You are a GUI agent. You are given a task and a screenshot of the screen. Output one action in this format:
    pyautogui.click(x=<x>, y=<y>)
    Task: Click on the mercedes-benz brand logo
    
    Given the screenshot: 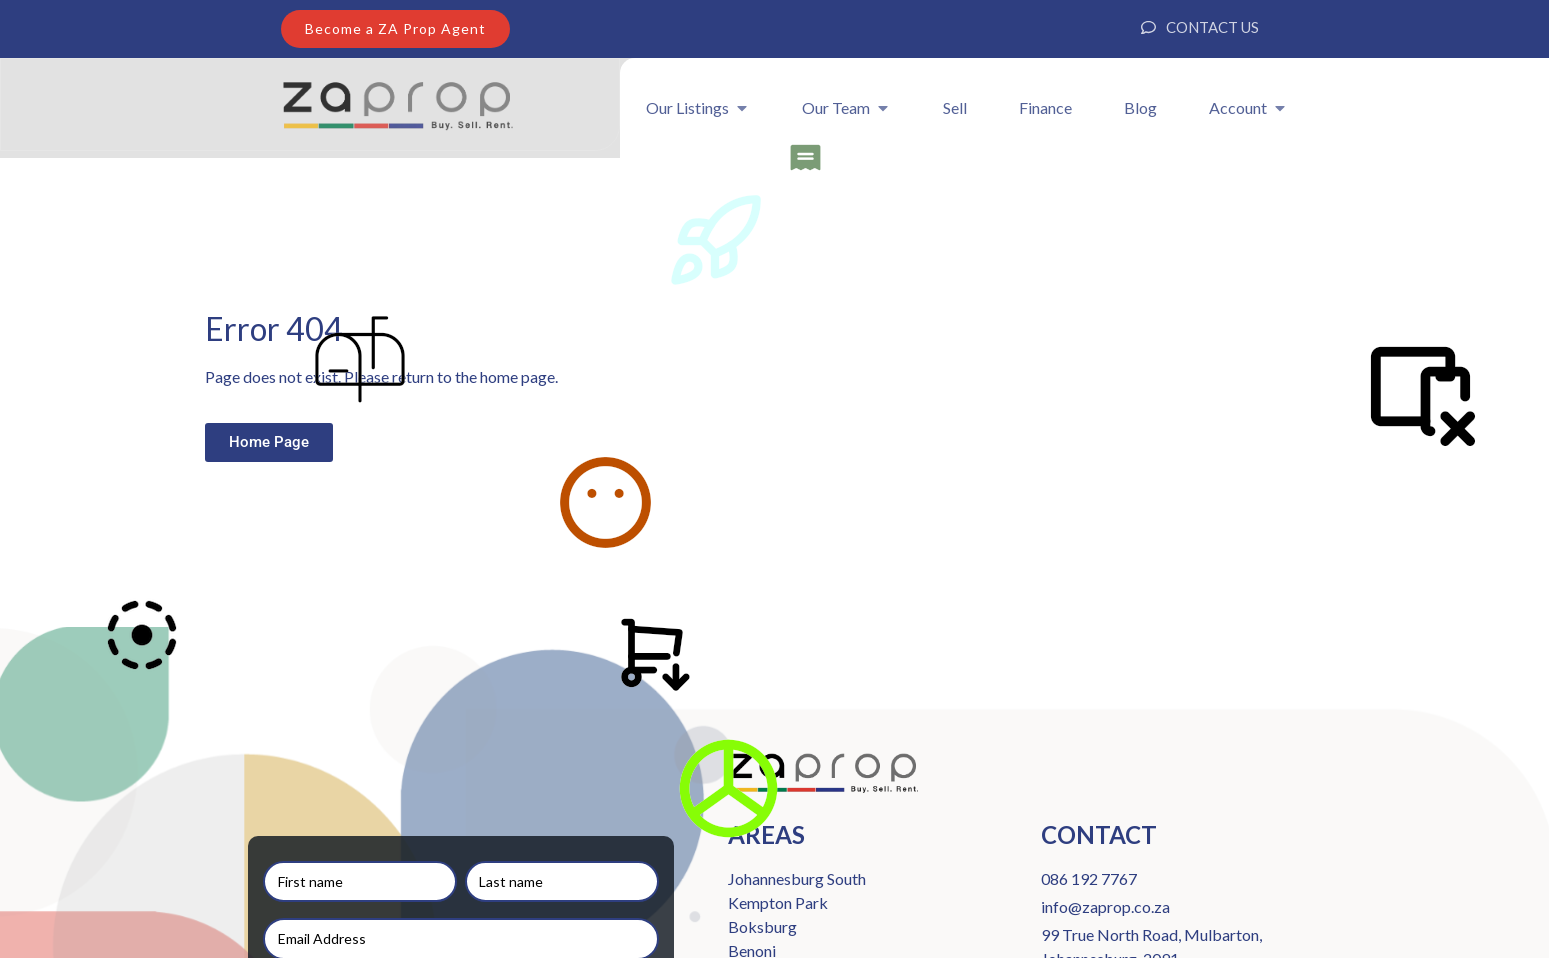 What is the action you would take?
    pyautogui.click(x=728, y=788)
    